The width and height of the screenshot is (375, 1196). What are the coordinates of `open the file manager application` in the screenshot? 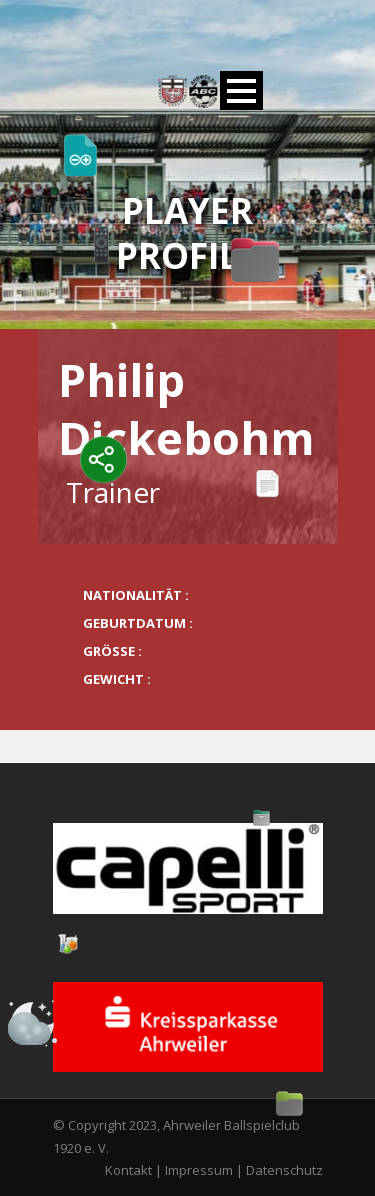 It's located at (261, 817).